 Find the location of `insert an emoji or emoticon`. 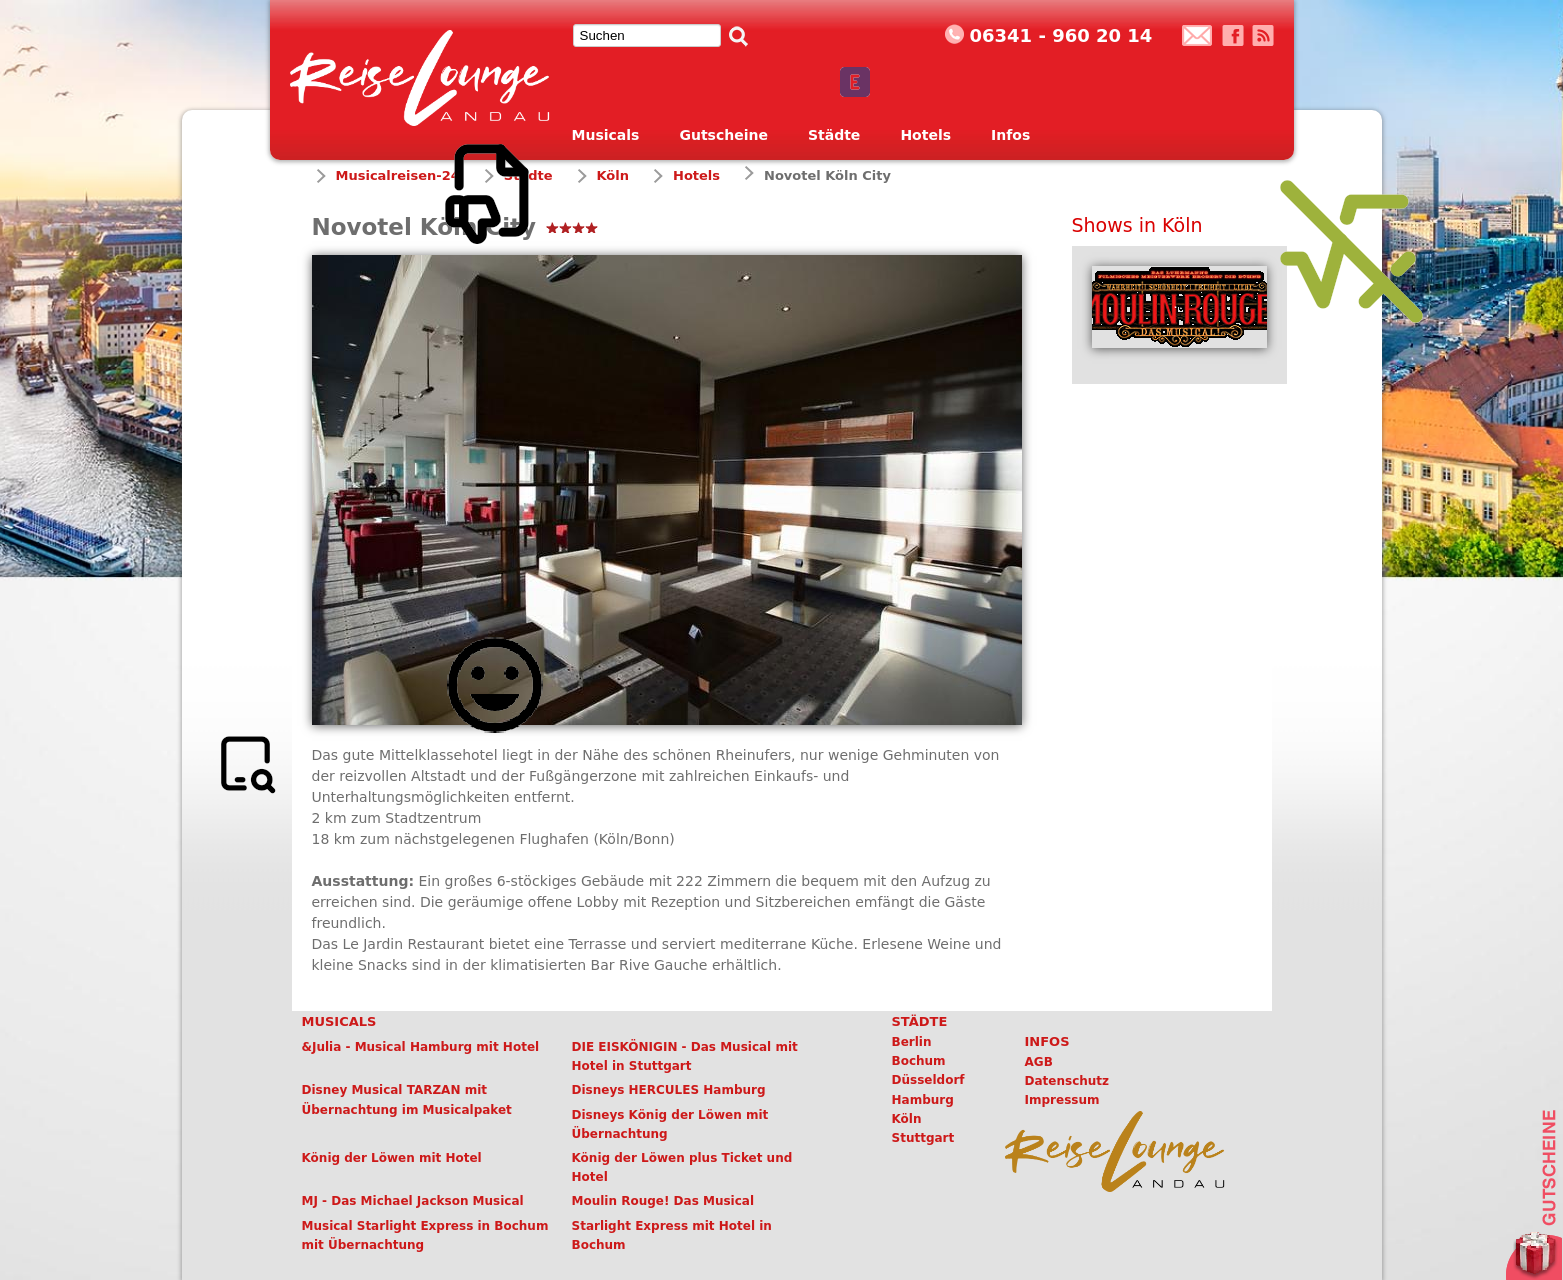

insert an emoji or emoticon is located at coordinates (495, 685).